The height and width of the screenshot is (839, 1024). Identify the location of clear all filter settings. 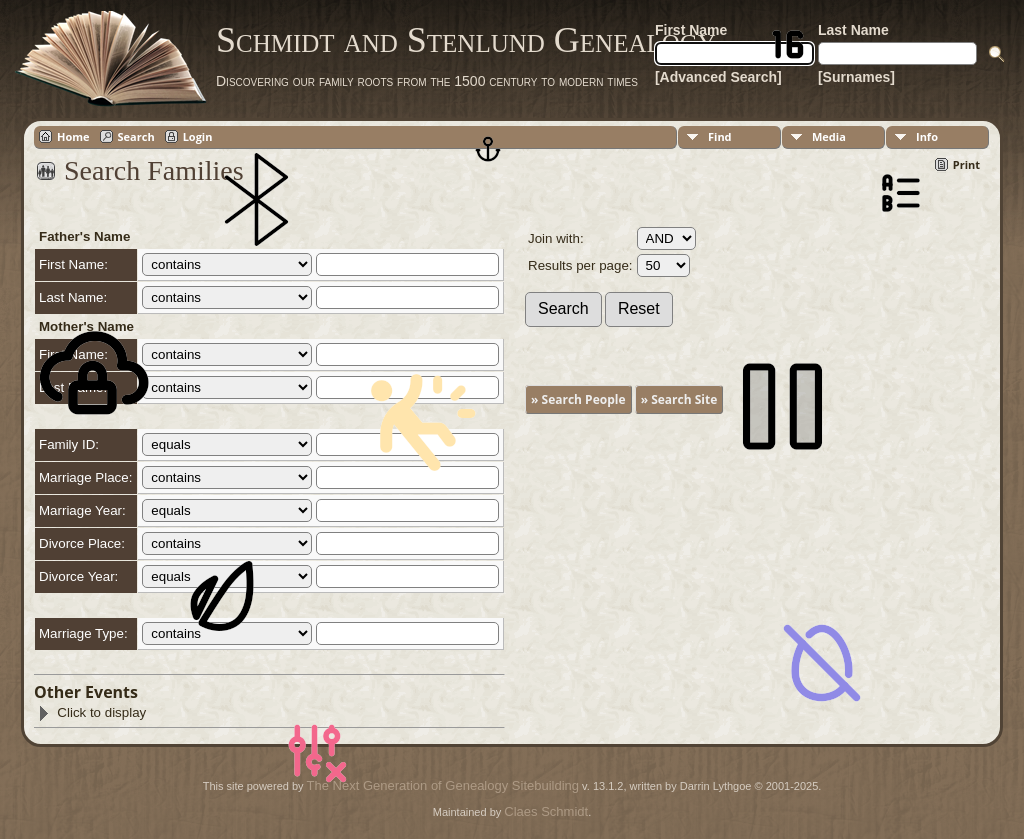
(314, 750).